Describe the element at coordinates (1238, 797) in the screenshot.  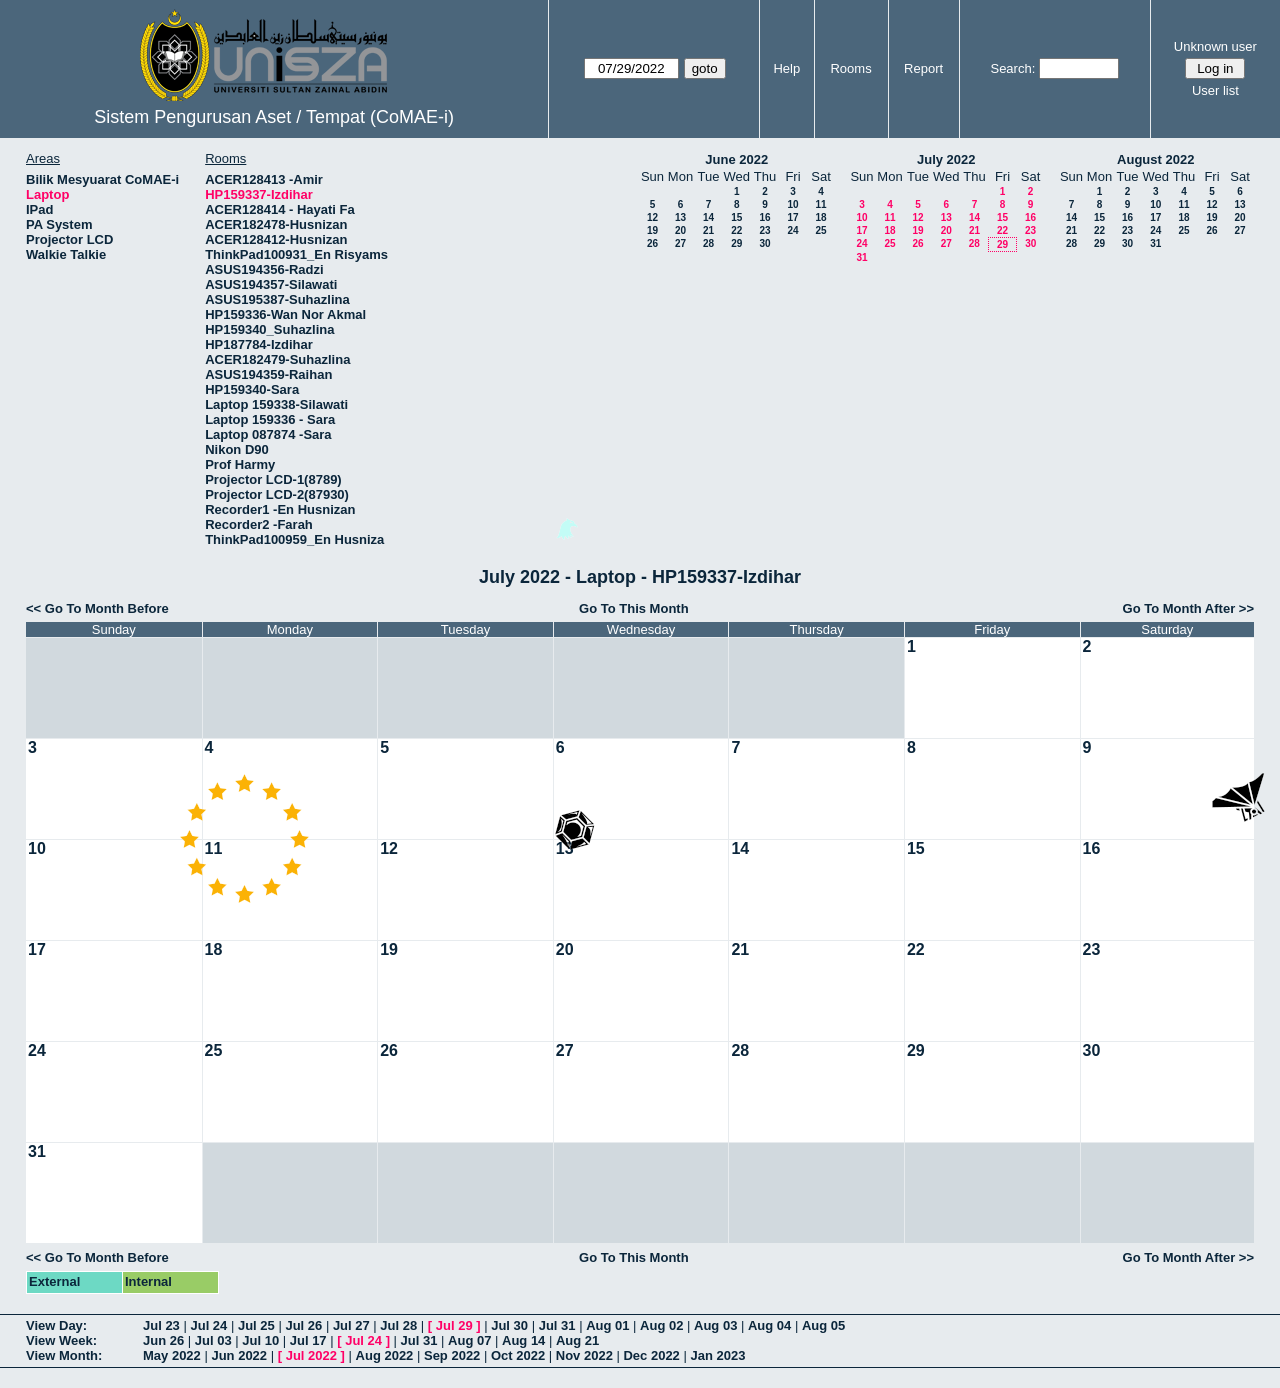
I see `access hang gliding or paragliding activities` at that location.